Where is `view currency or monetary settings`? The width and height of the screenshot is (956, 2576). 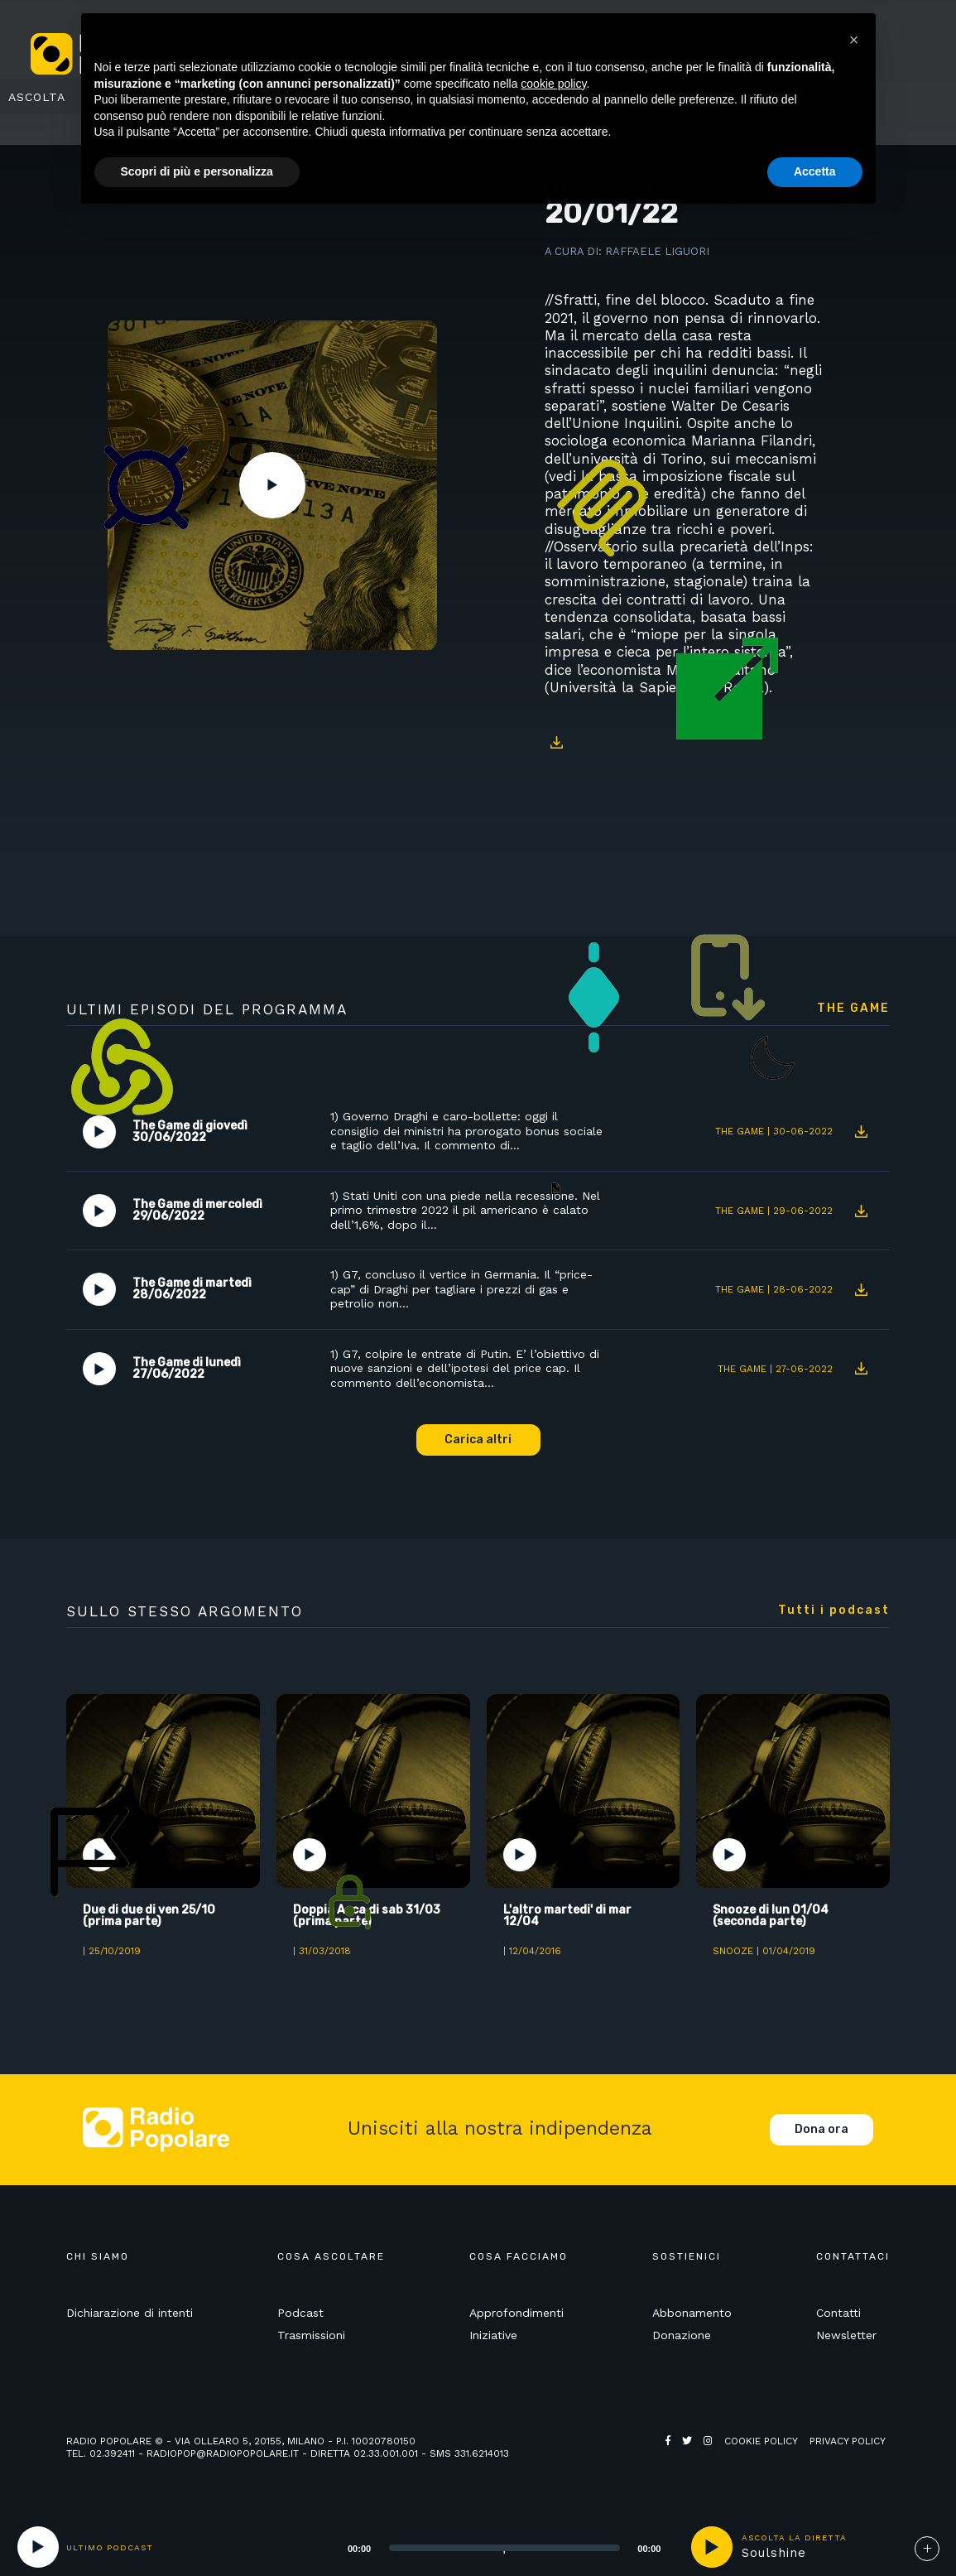
view currency or monetary settings is located at coordinates (146, 487).